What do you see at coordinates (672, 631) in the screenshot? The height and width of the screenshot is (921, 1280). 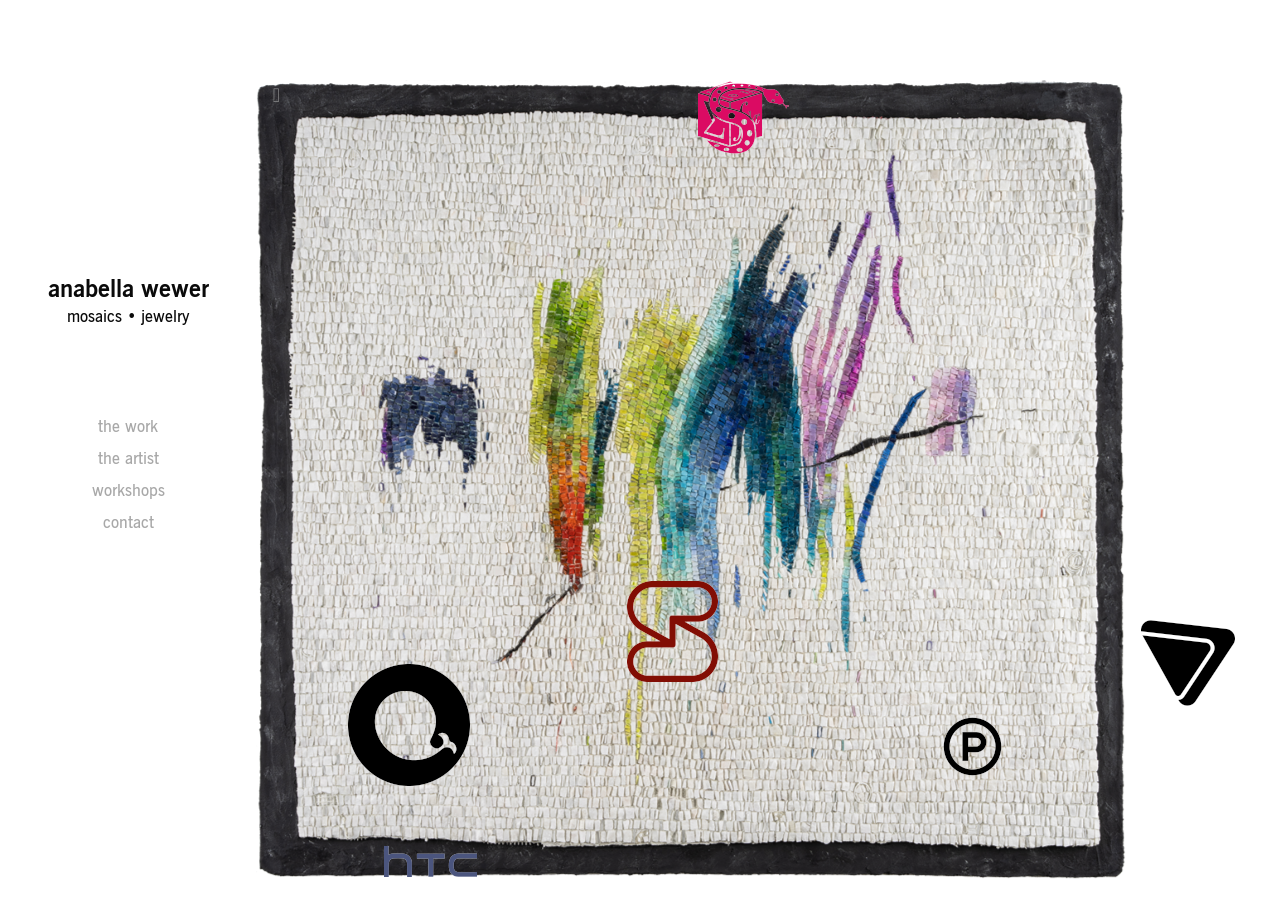 I see `open Session messaging app` at bounding box center [672, 631].